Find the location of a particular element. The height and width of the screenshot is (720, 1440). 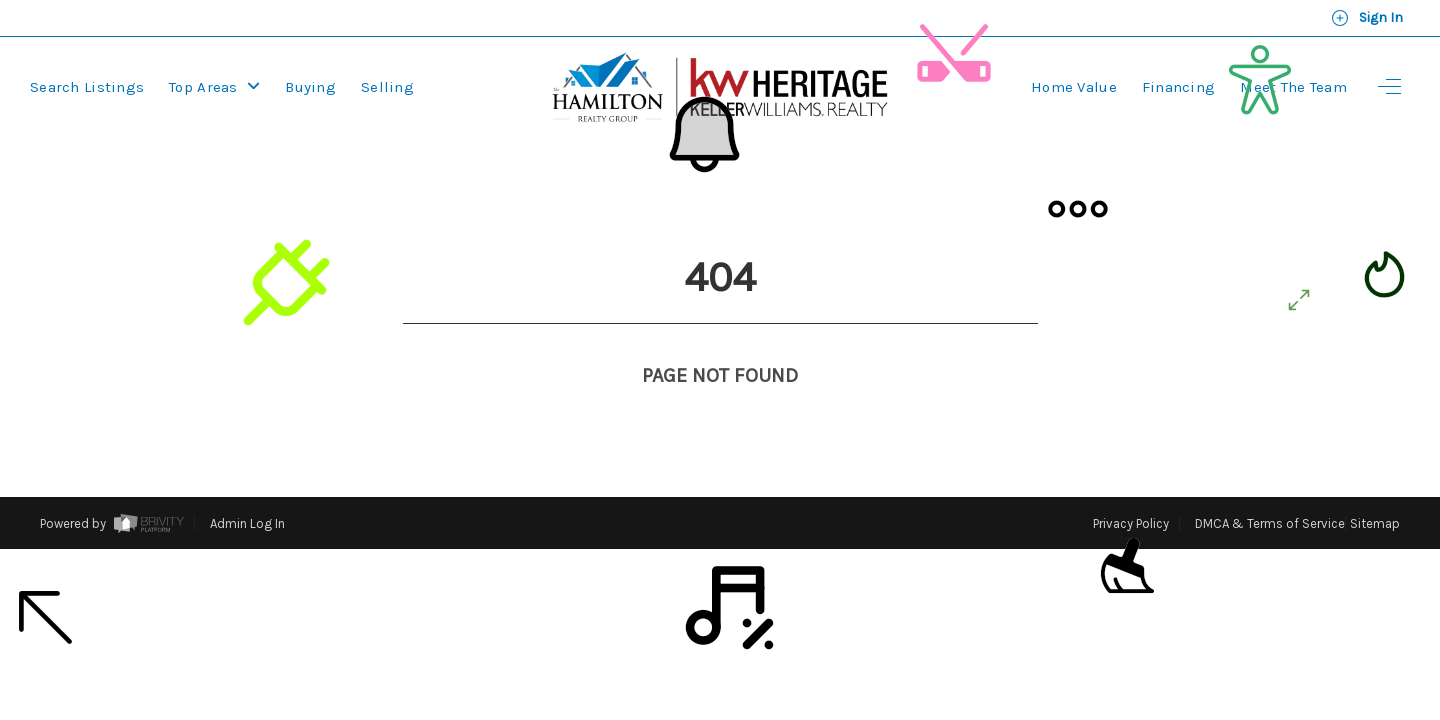

view hockey scores or stats is located at coordinates (954, 53).